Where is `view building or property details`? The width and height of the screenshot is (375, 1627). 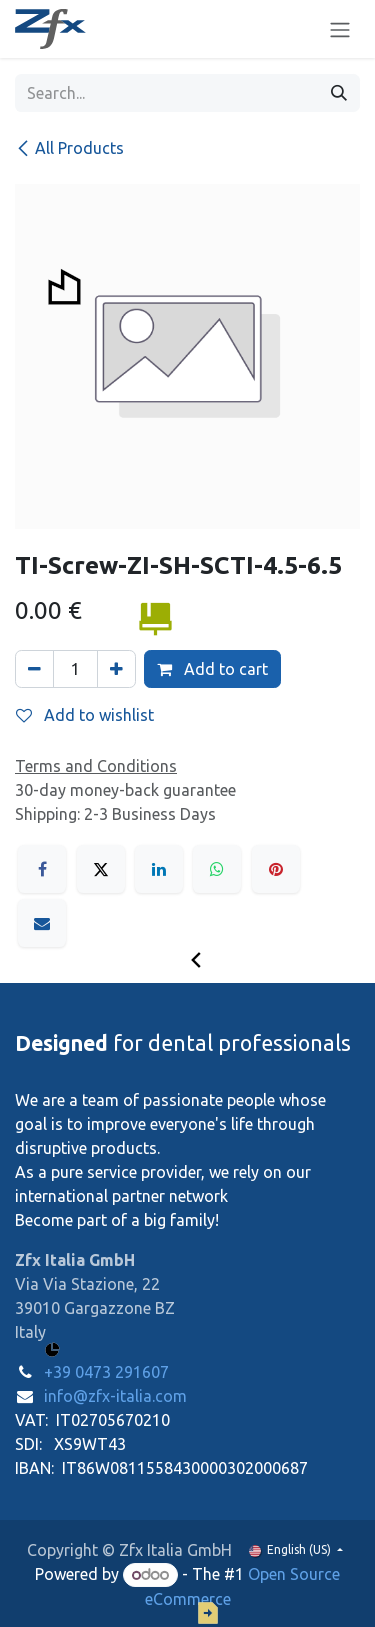
view building or property details is located at coordinates (64, 288).